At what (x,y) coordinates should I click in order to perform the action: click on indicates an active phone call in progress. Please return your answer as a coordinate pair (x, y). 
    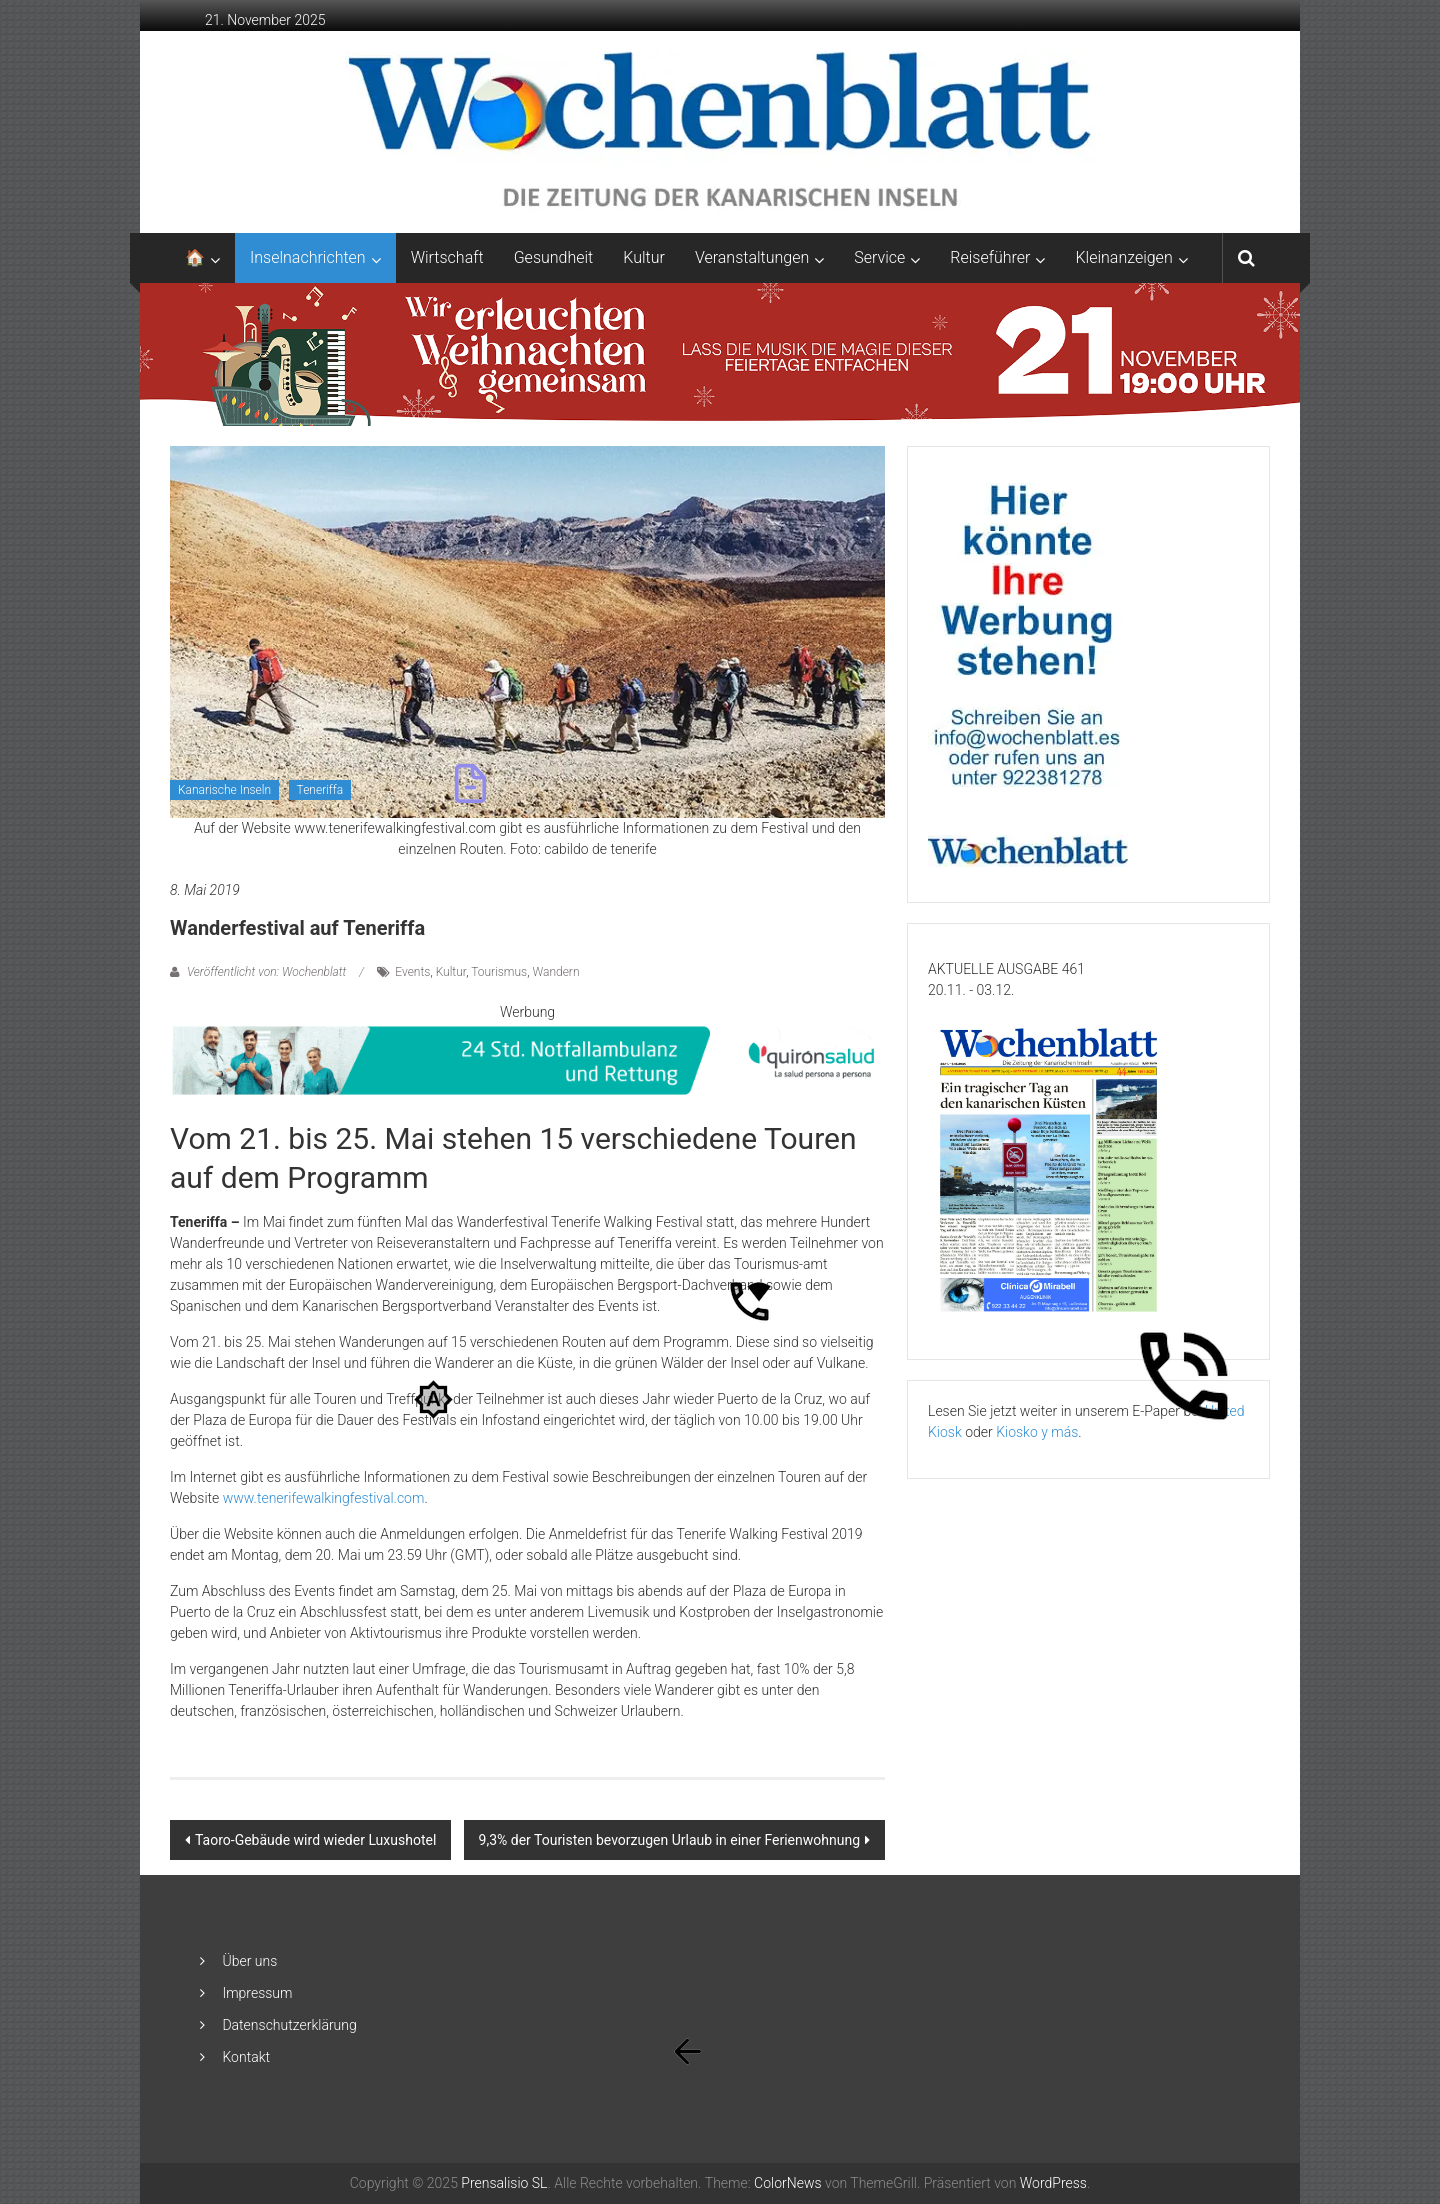
    Looking at the image, I should click on (1184, 1376).